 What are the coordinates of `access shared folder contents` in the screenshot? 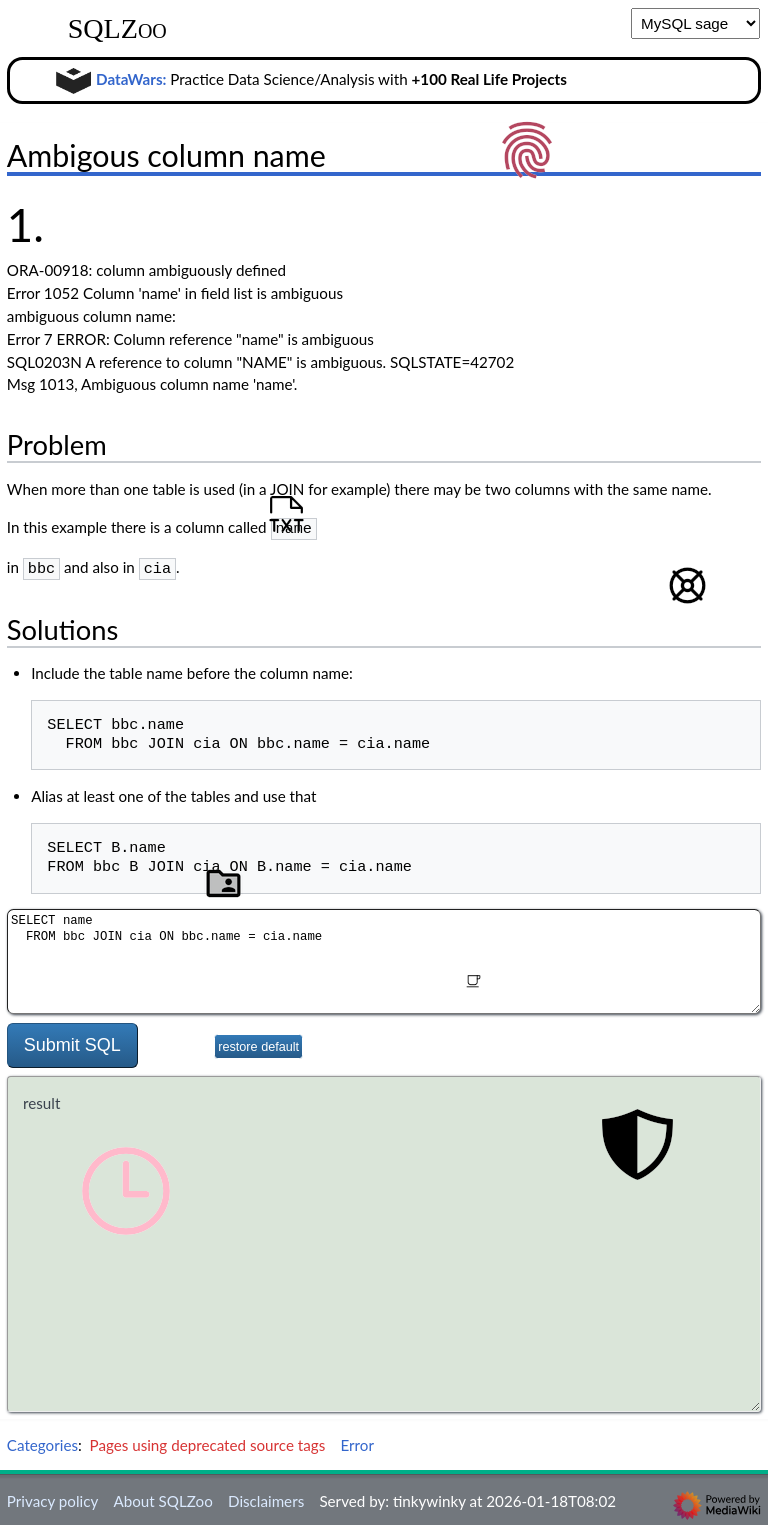 It's located at (223, 883).